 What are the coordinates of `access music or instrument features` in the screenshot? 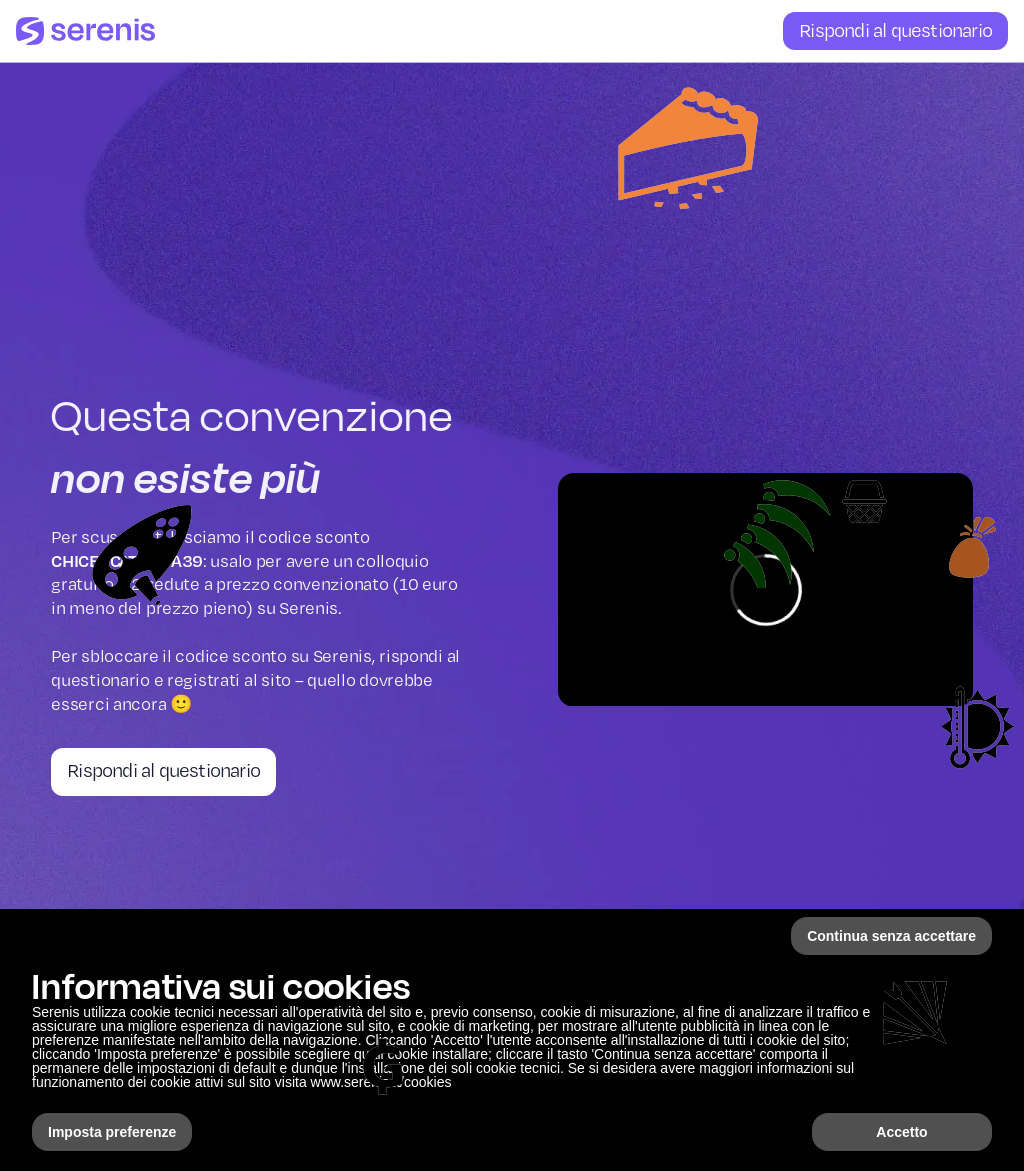 It's located at (143, 554).